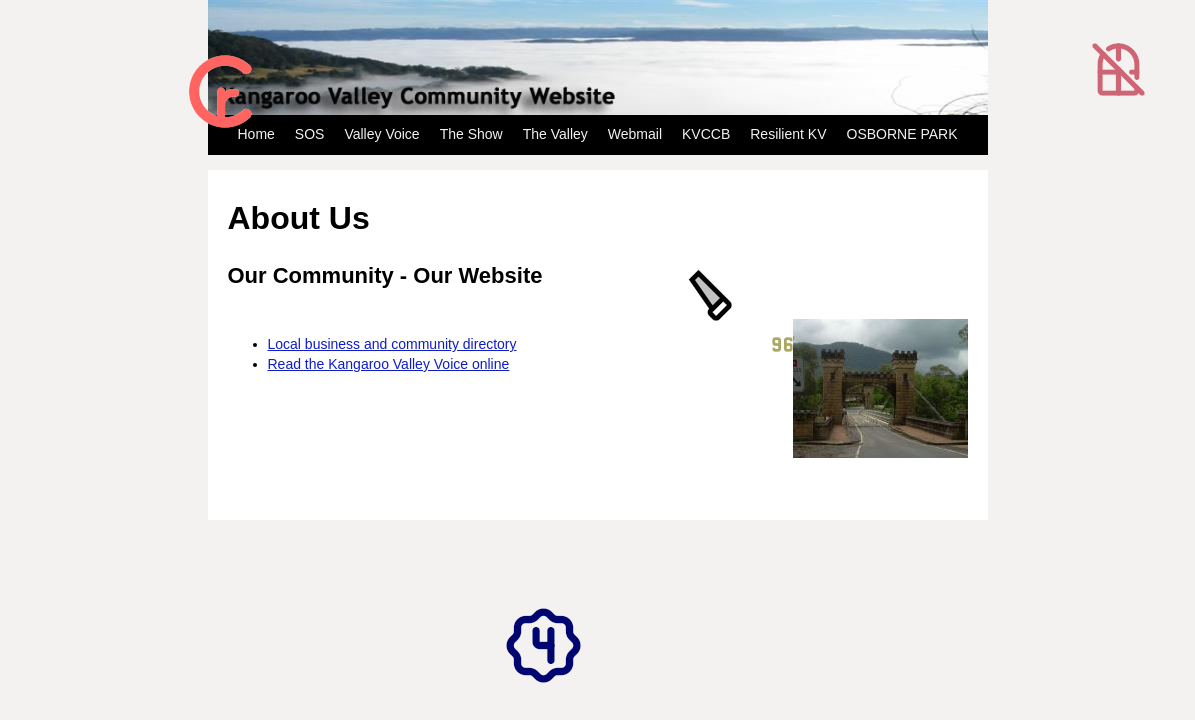  Describe the element at coordinates (543, 645) in the screenshot. I see `indicates a fourth-place ranking or position` at that location.